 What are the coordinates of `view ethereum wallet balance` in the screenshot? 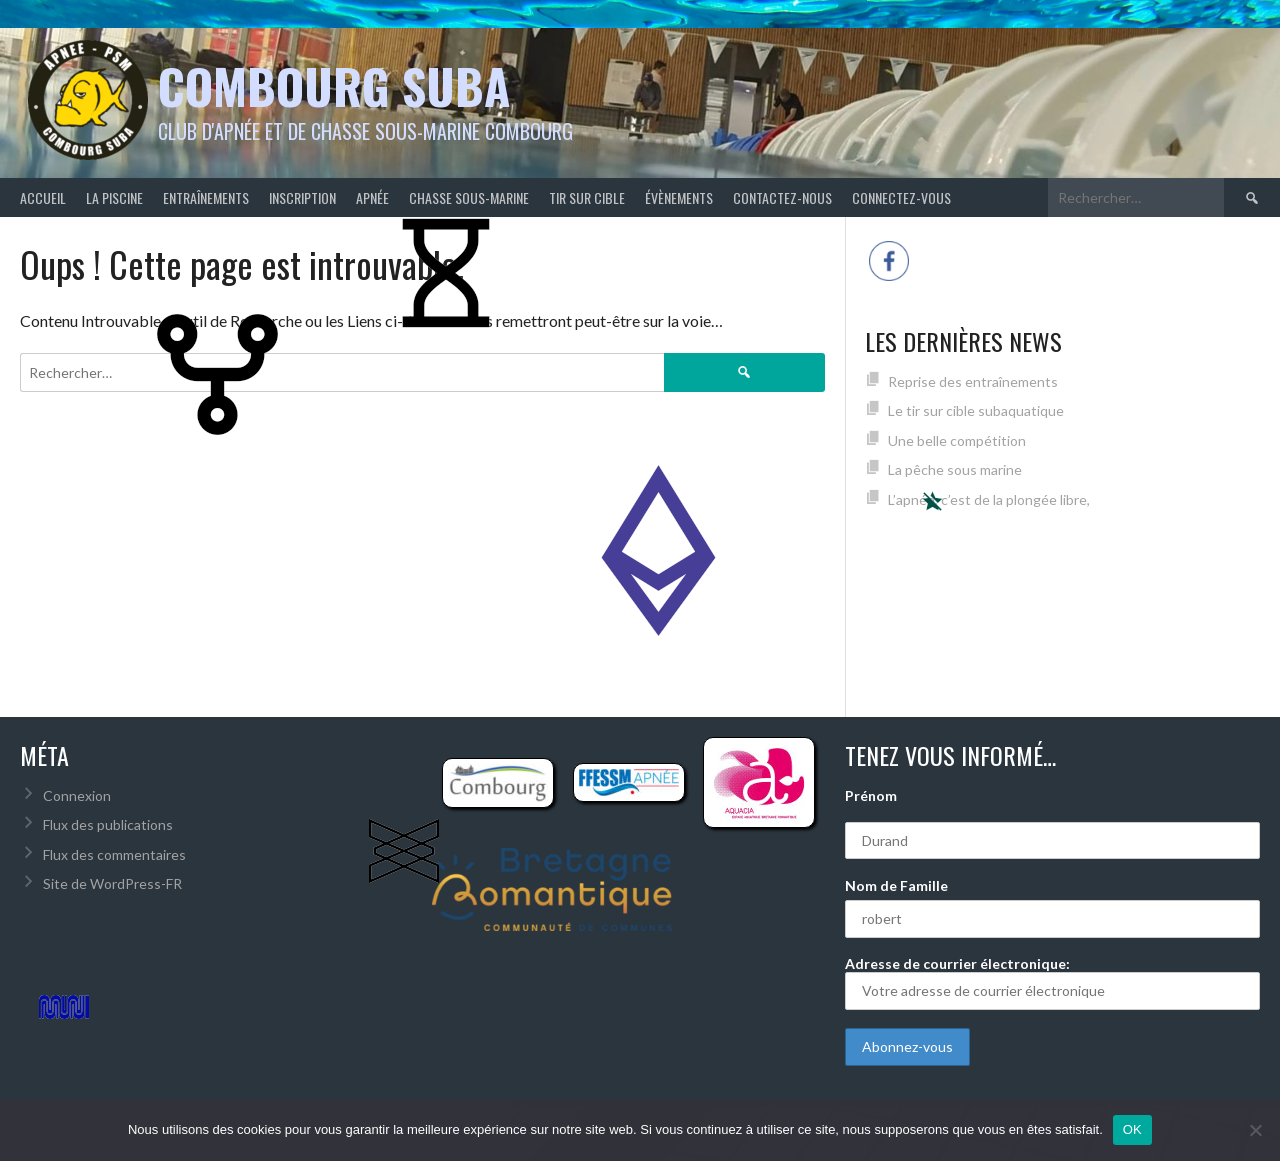 It's located at (658, 550).